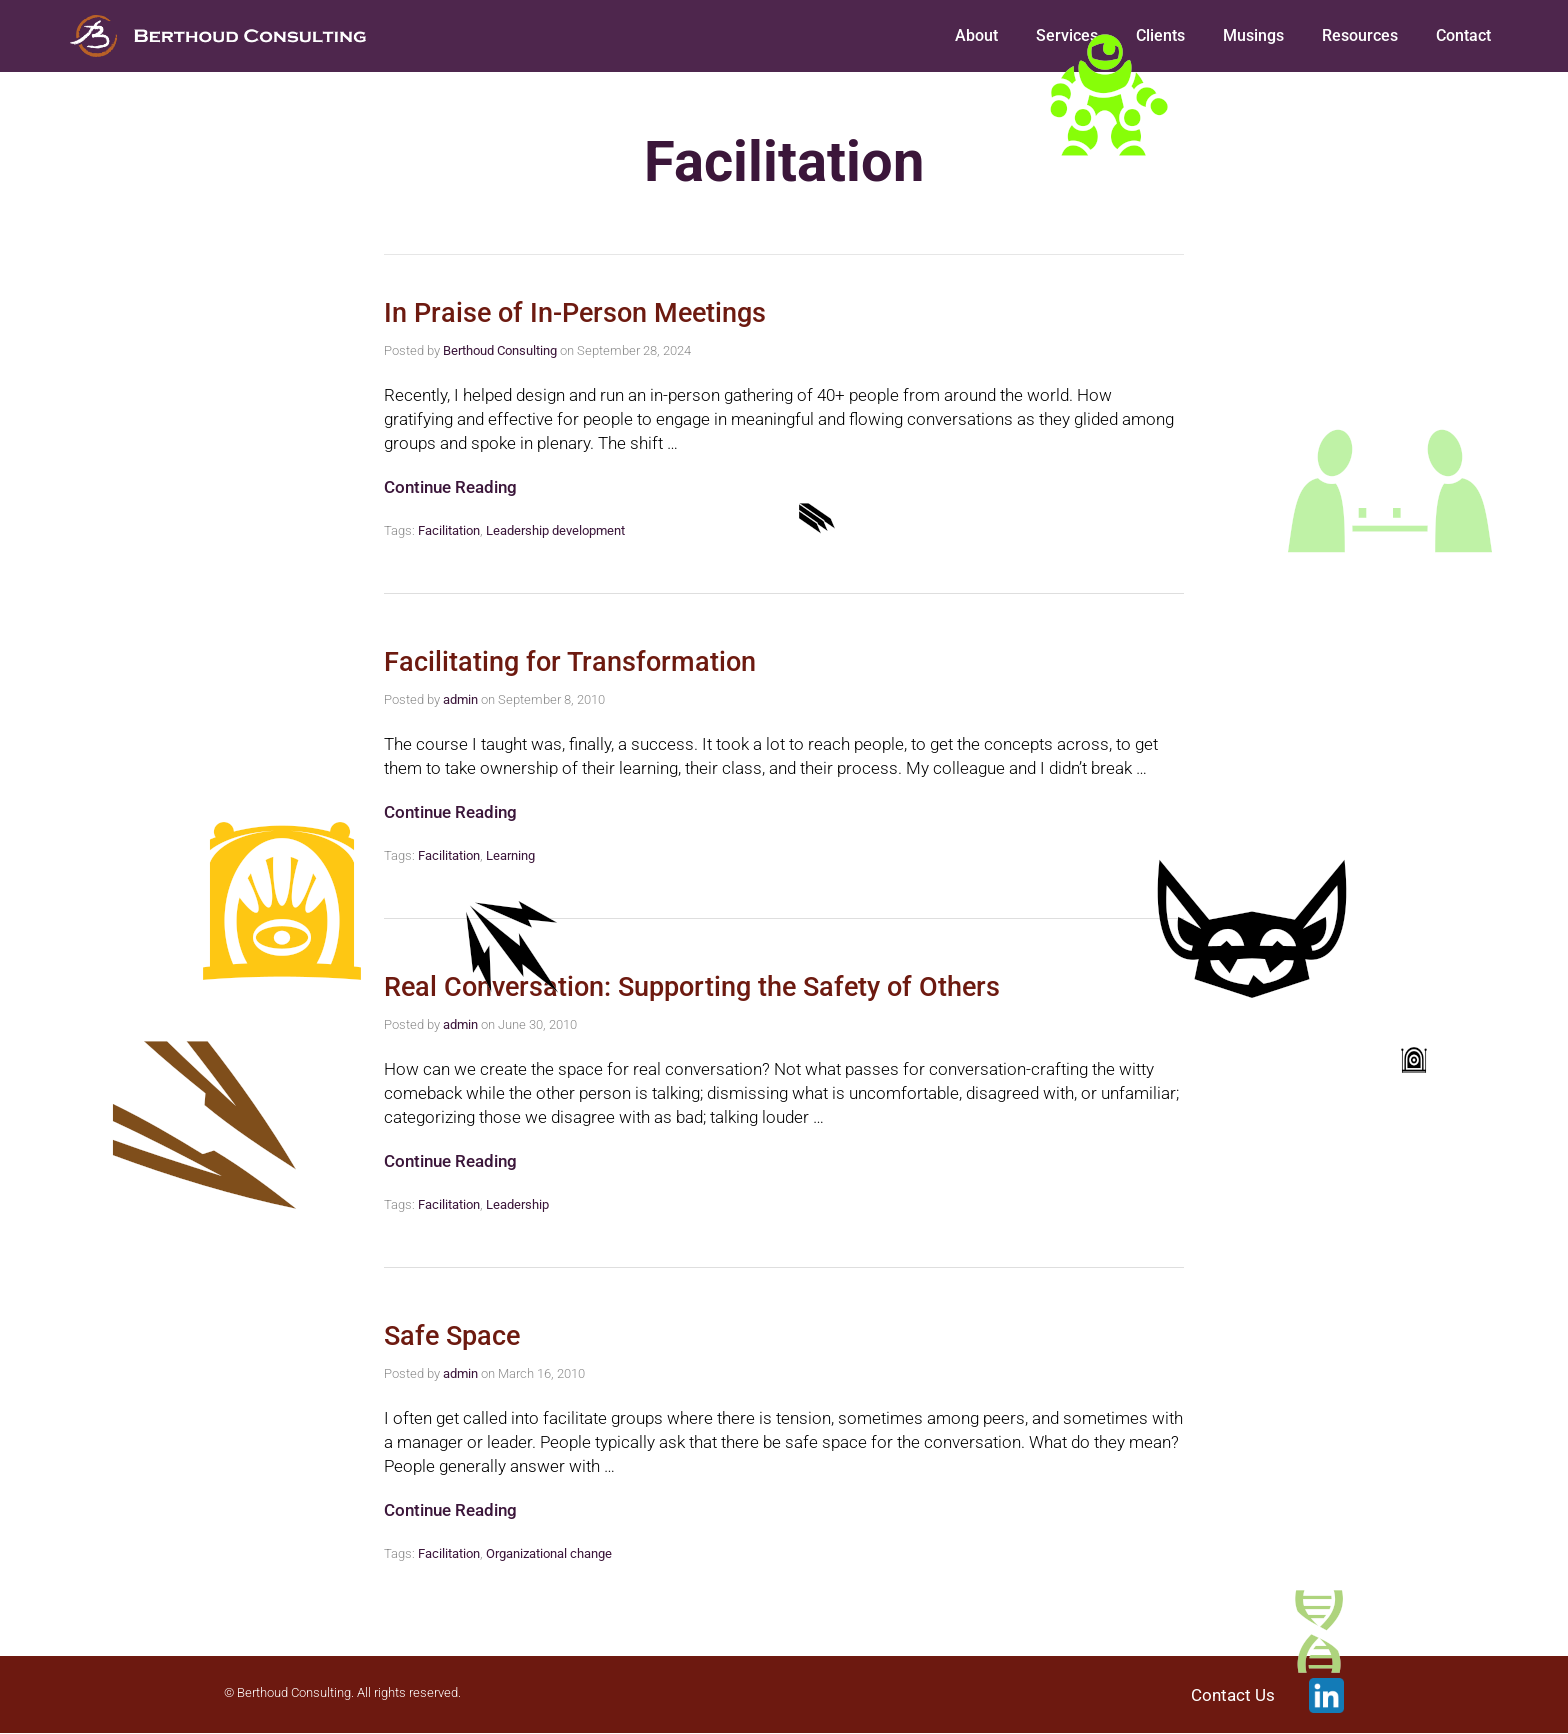  What do you see at coordinates (1390, 491) in the screenshot?
I see `find or join tabletop gaming sessions` at bounding box center [1390, 491].